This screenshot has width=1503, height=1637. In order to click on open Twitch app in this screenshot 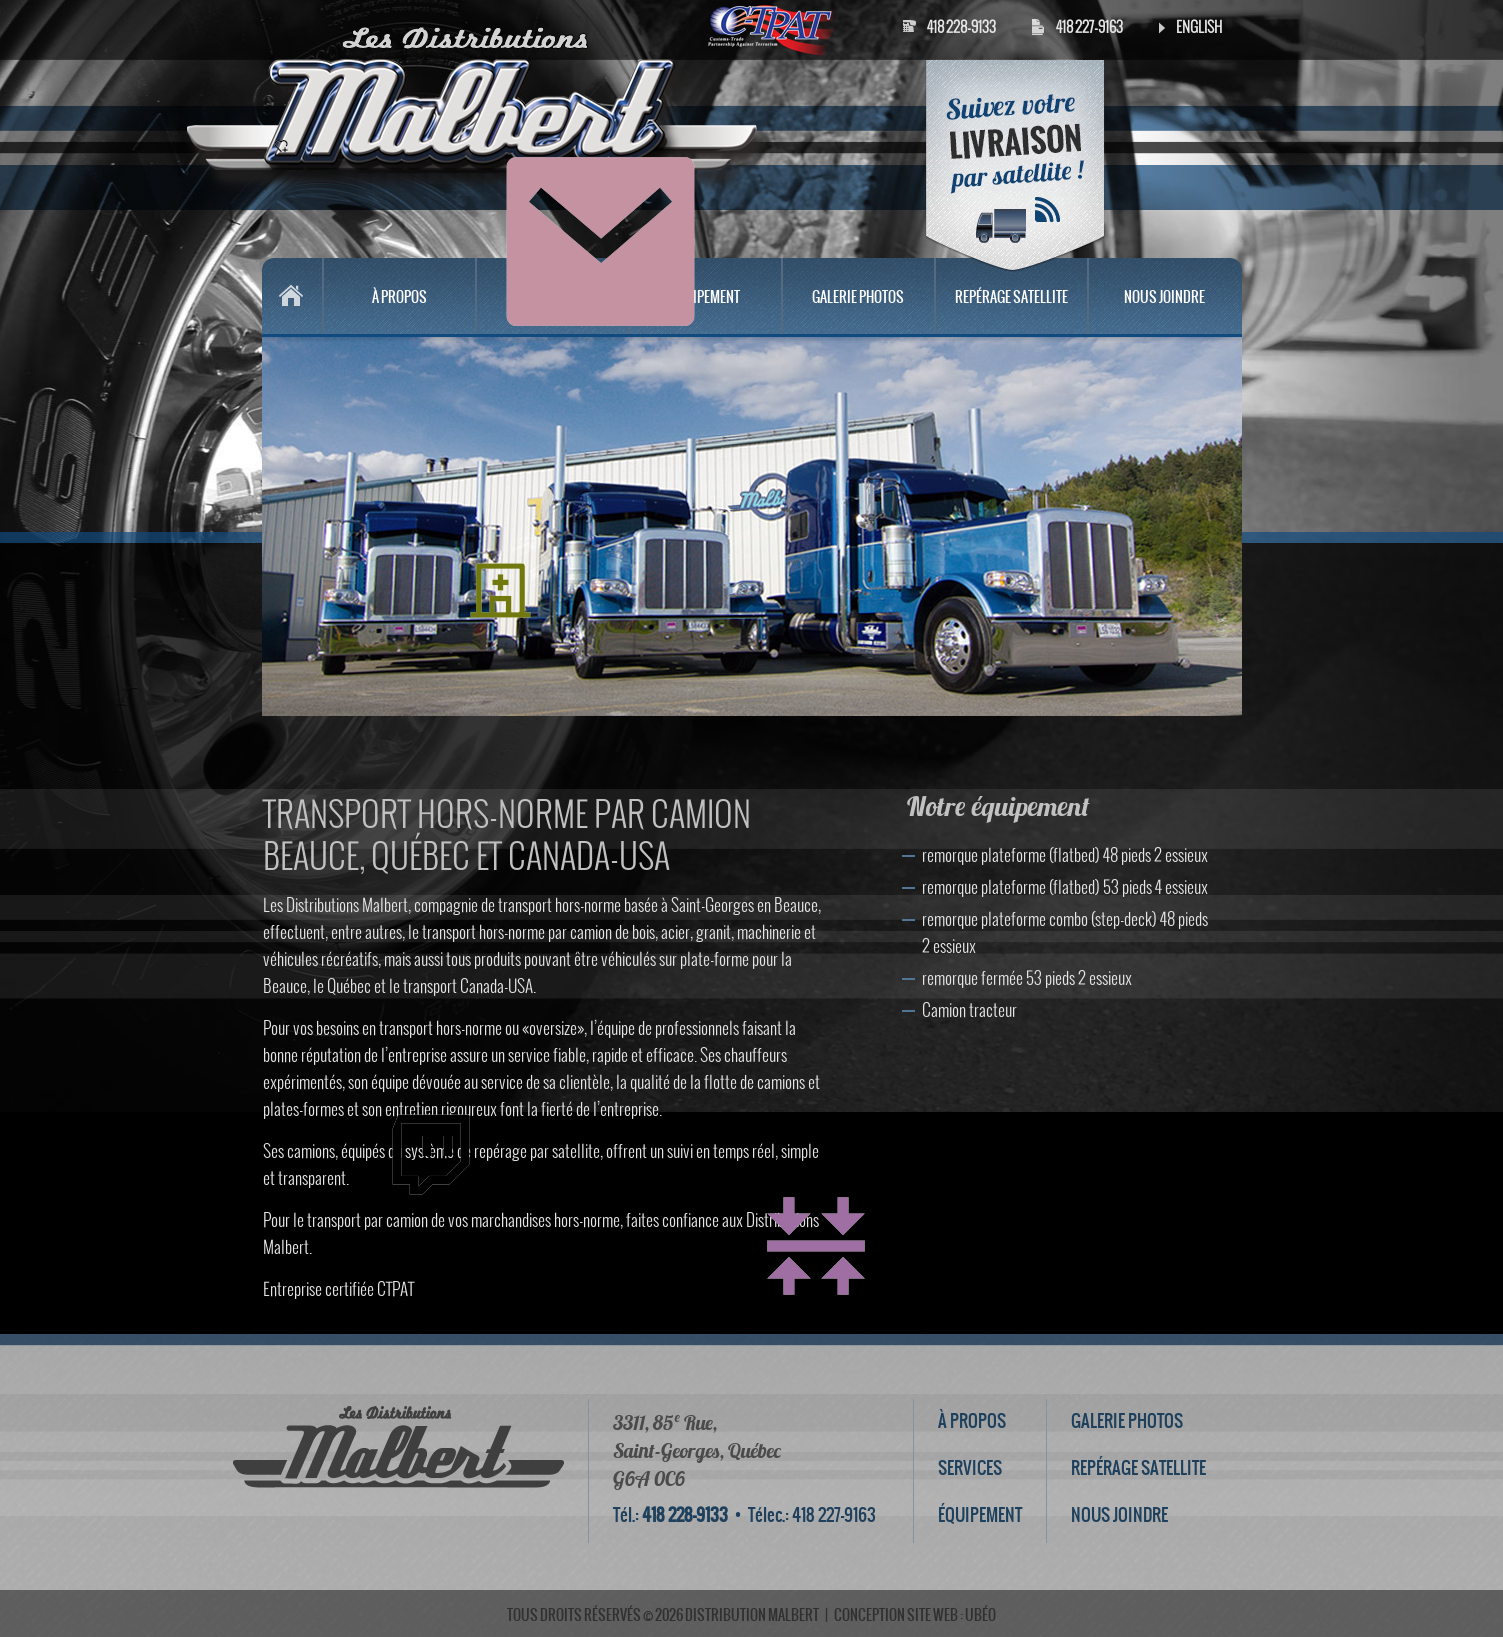, I will do `click(431, 1153)`.